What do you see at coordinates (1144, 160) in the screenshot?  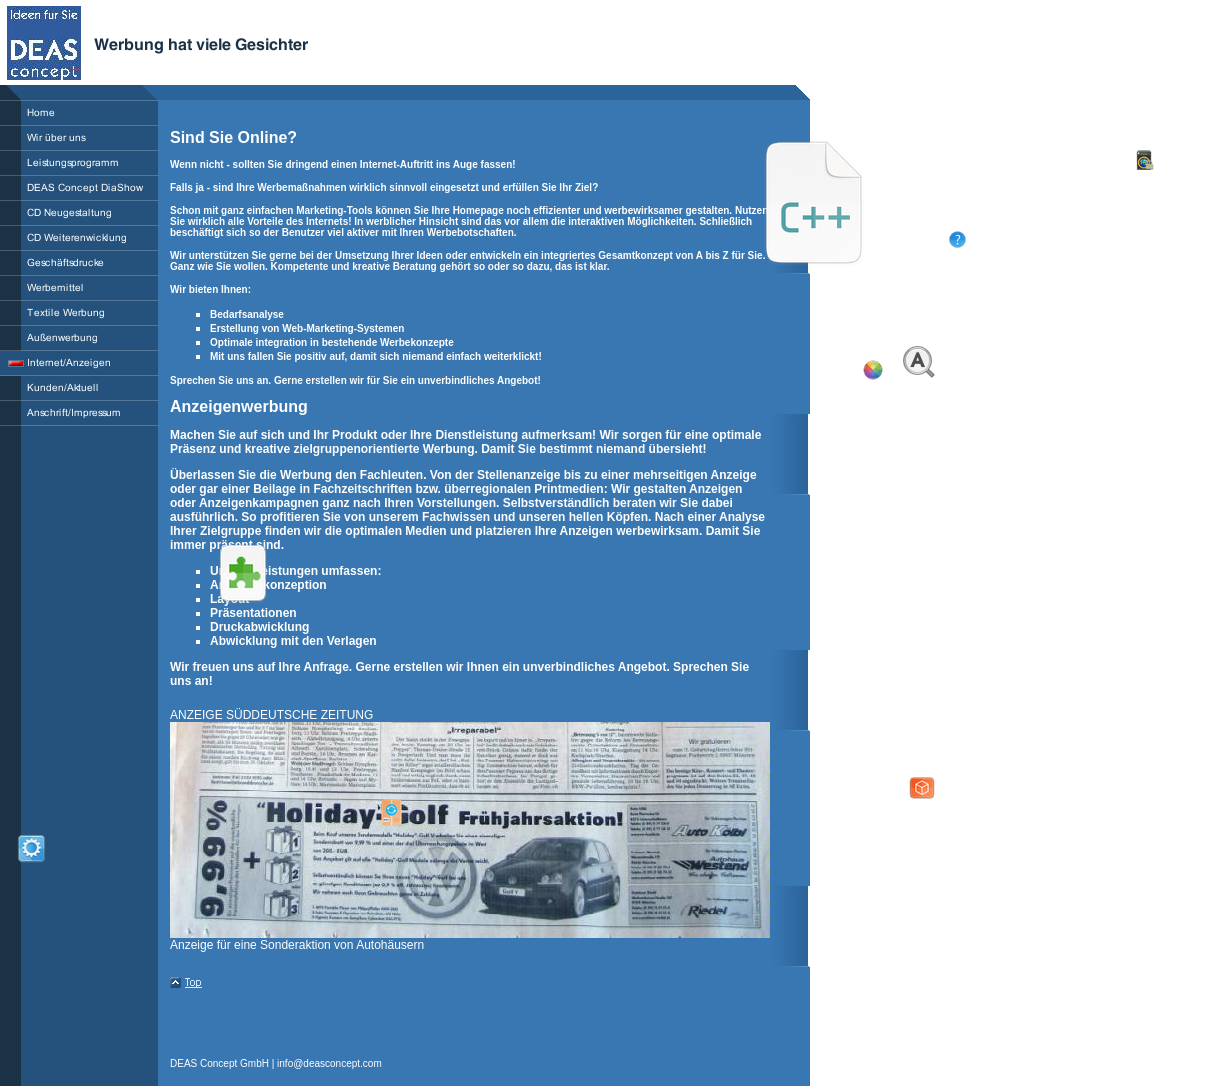 I see `locked RAID 10 storage volume` at bounding box center [1144, 160].